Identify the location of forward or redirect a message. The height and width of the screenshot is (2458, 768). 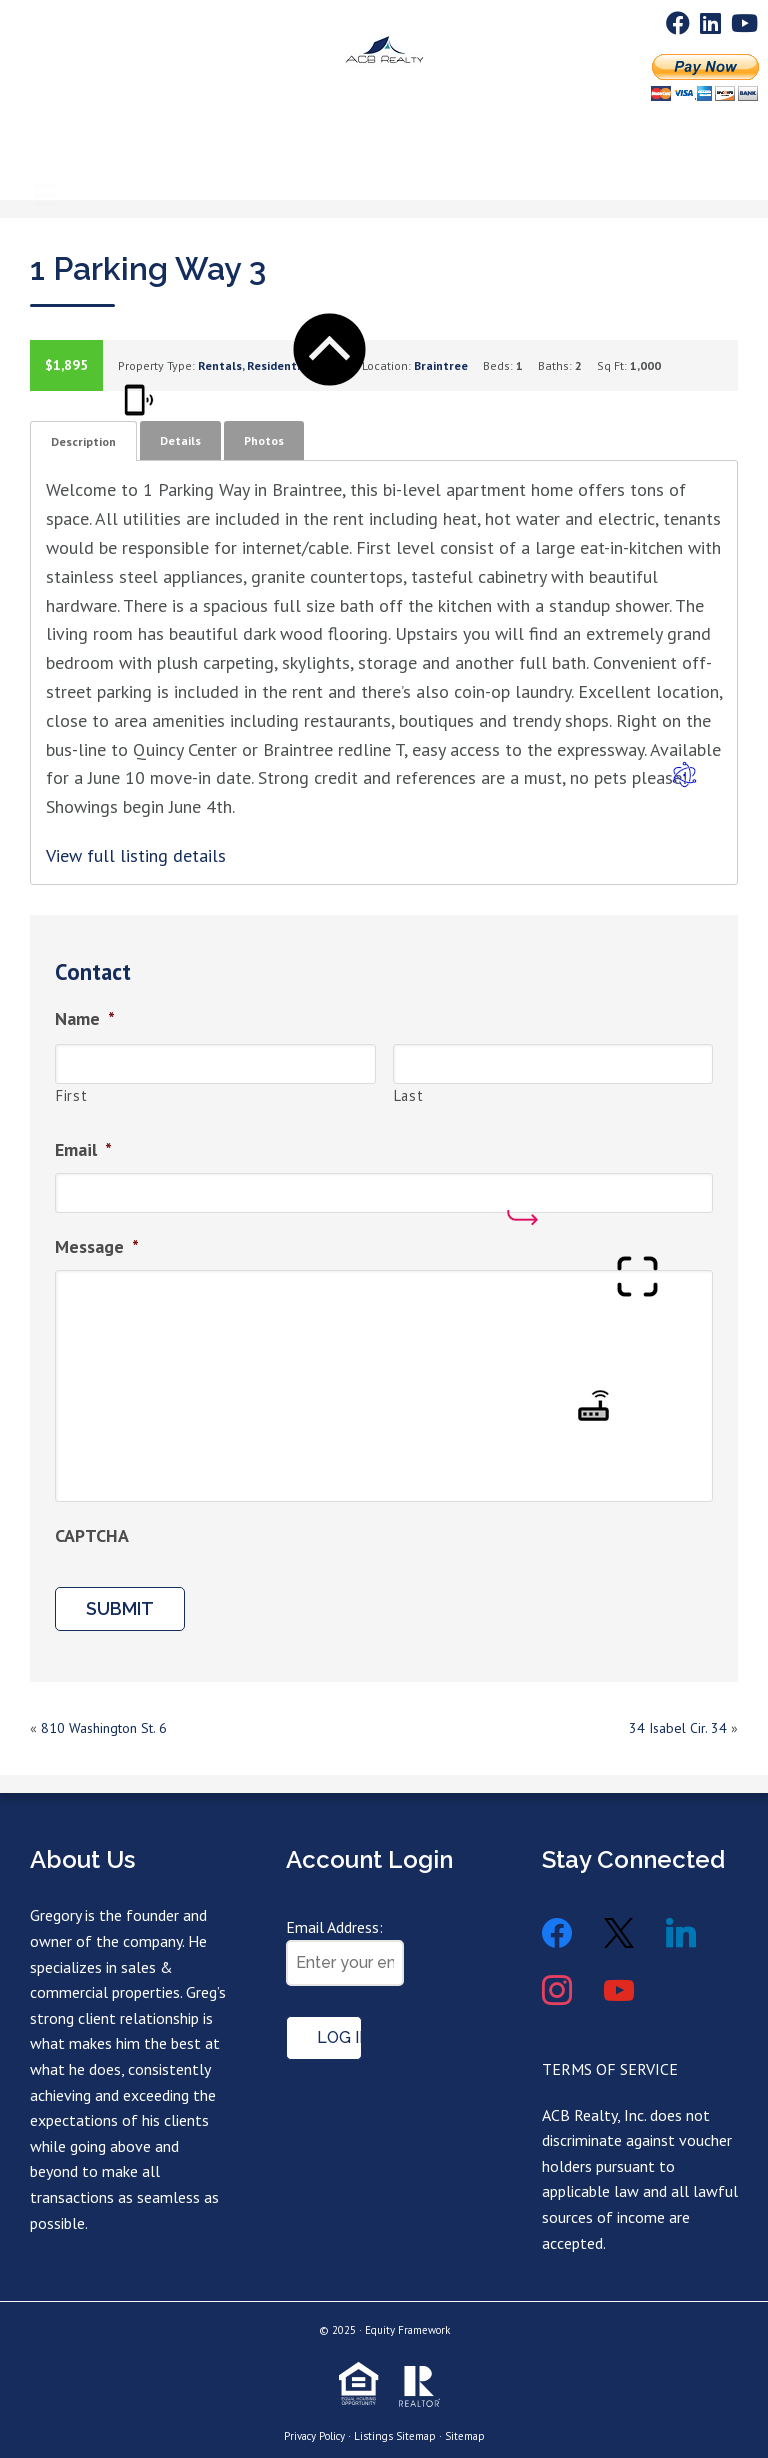
(522, 1217).